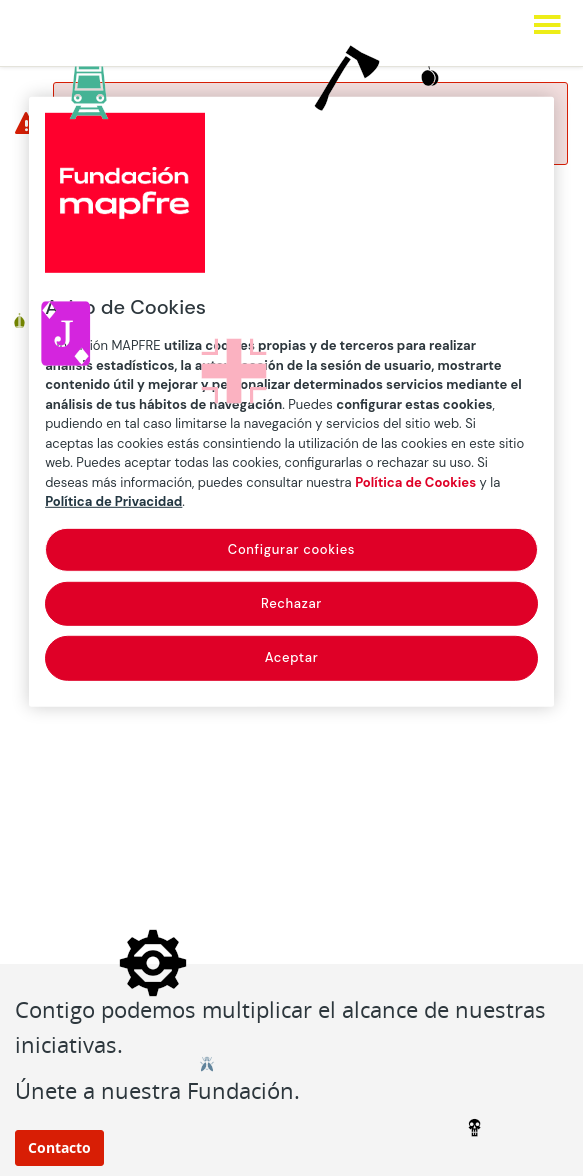 The height and width of the screenshot is (1176, 583). What do you see at coordinates (89, 92) in the screenshot?
I see `access subway or metro transit information` at bounding box center [89, 92].